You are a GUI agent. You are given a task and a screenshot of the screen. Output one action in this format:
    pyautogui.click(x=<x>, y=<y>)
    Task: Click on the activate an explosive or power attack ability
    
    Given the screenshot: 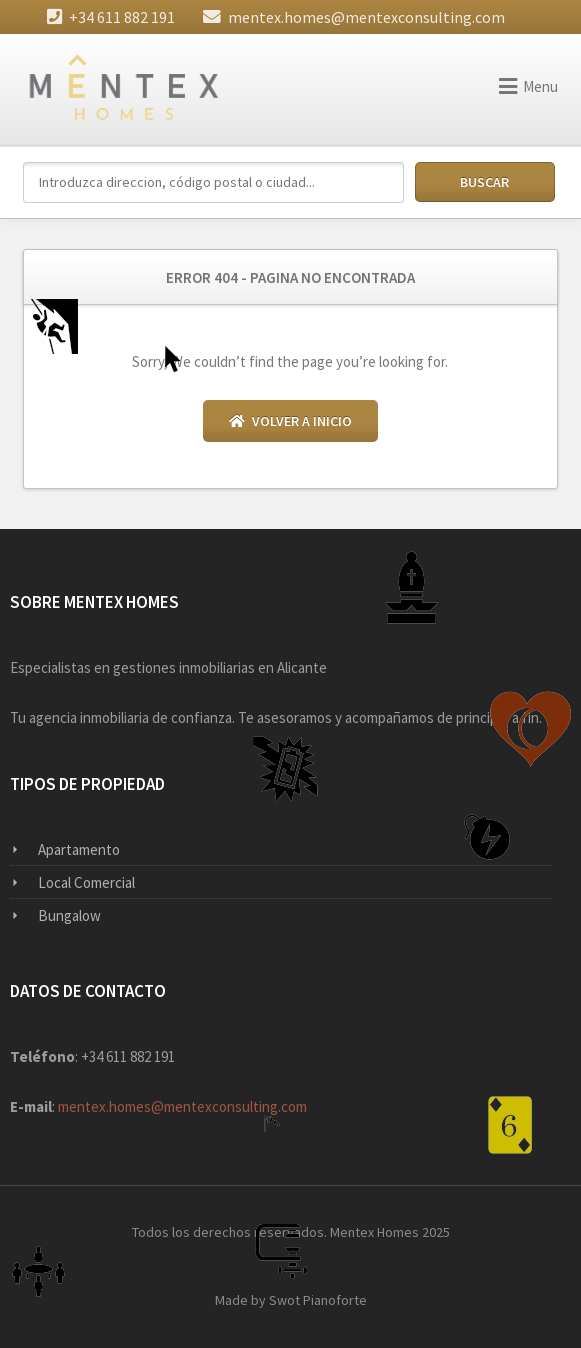 What is the action you would take?
    pyautogui.click(x=487, y=837)
    